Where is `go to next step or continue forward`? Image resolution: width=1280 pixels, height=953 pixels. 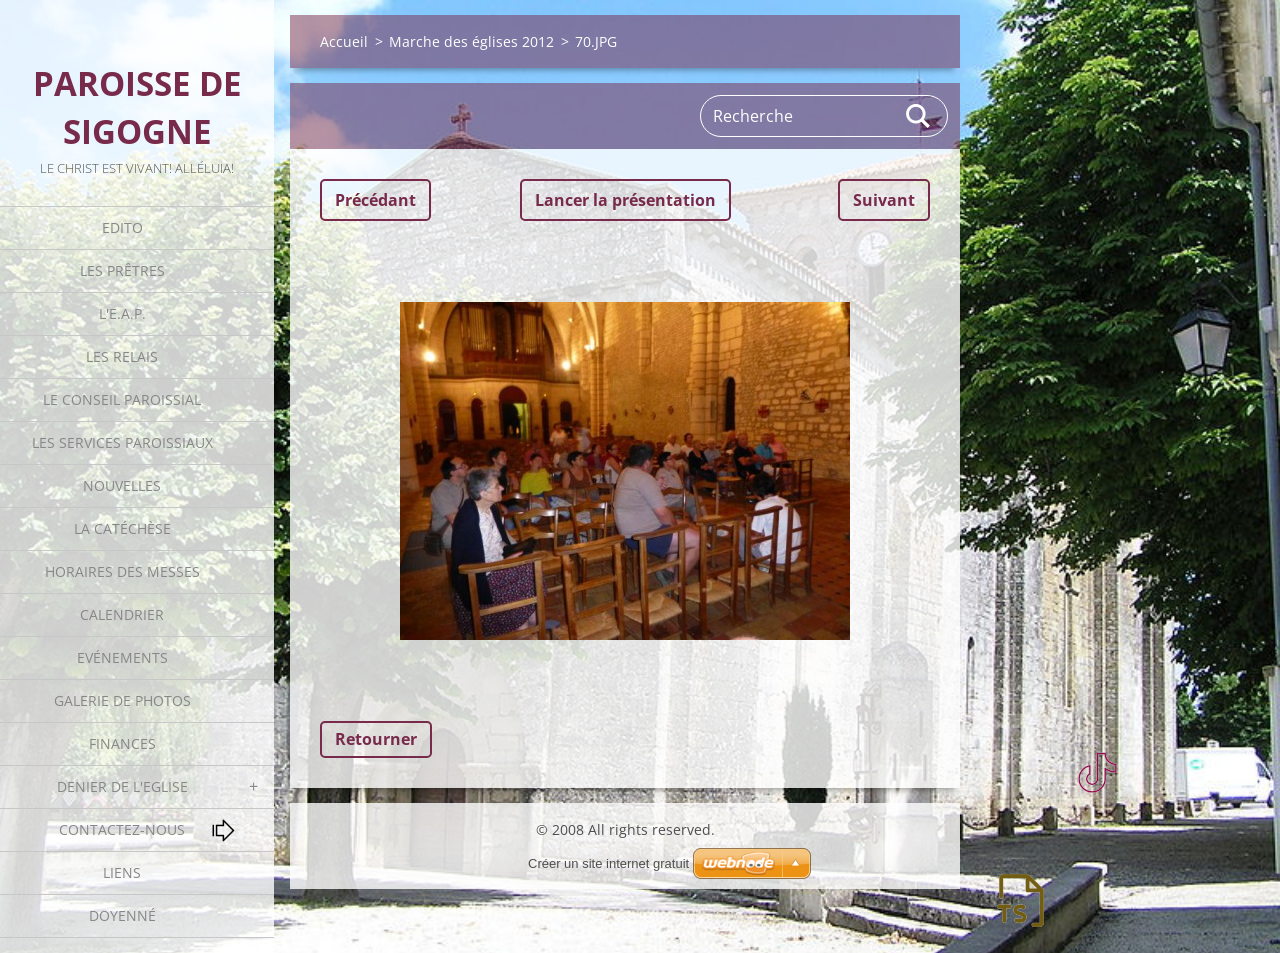 go to next step or continue forward is located at coordinates (222, 830).